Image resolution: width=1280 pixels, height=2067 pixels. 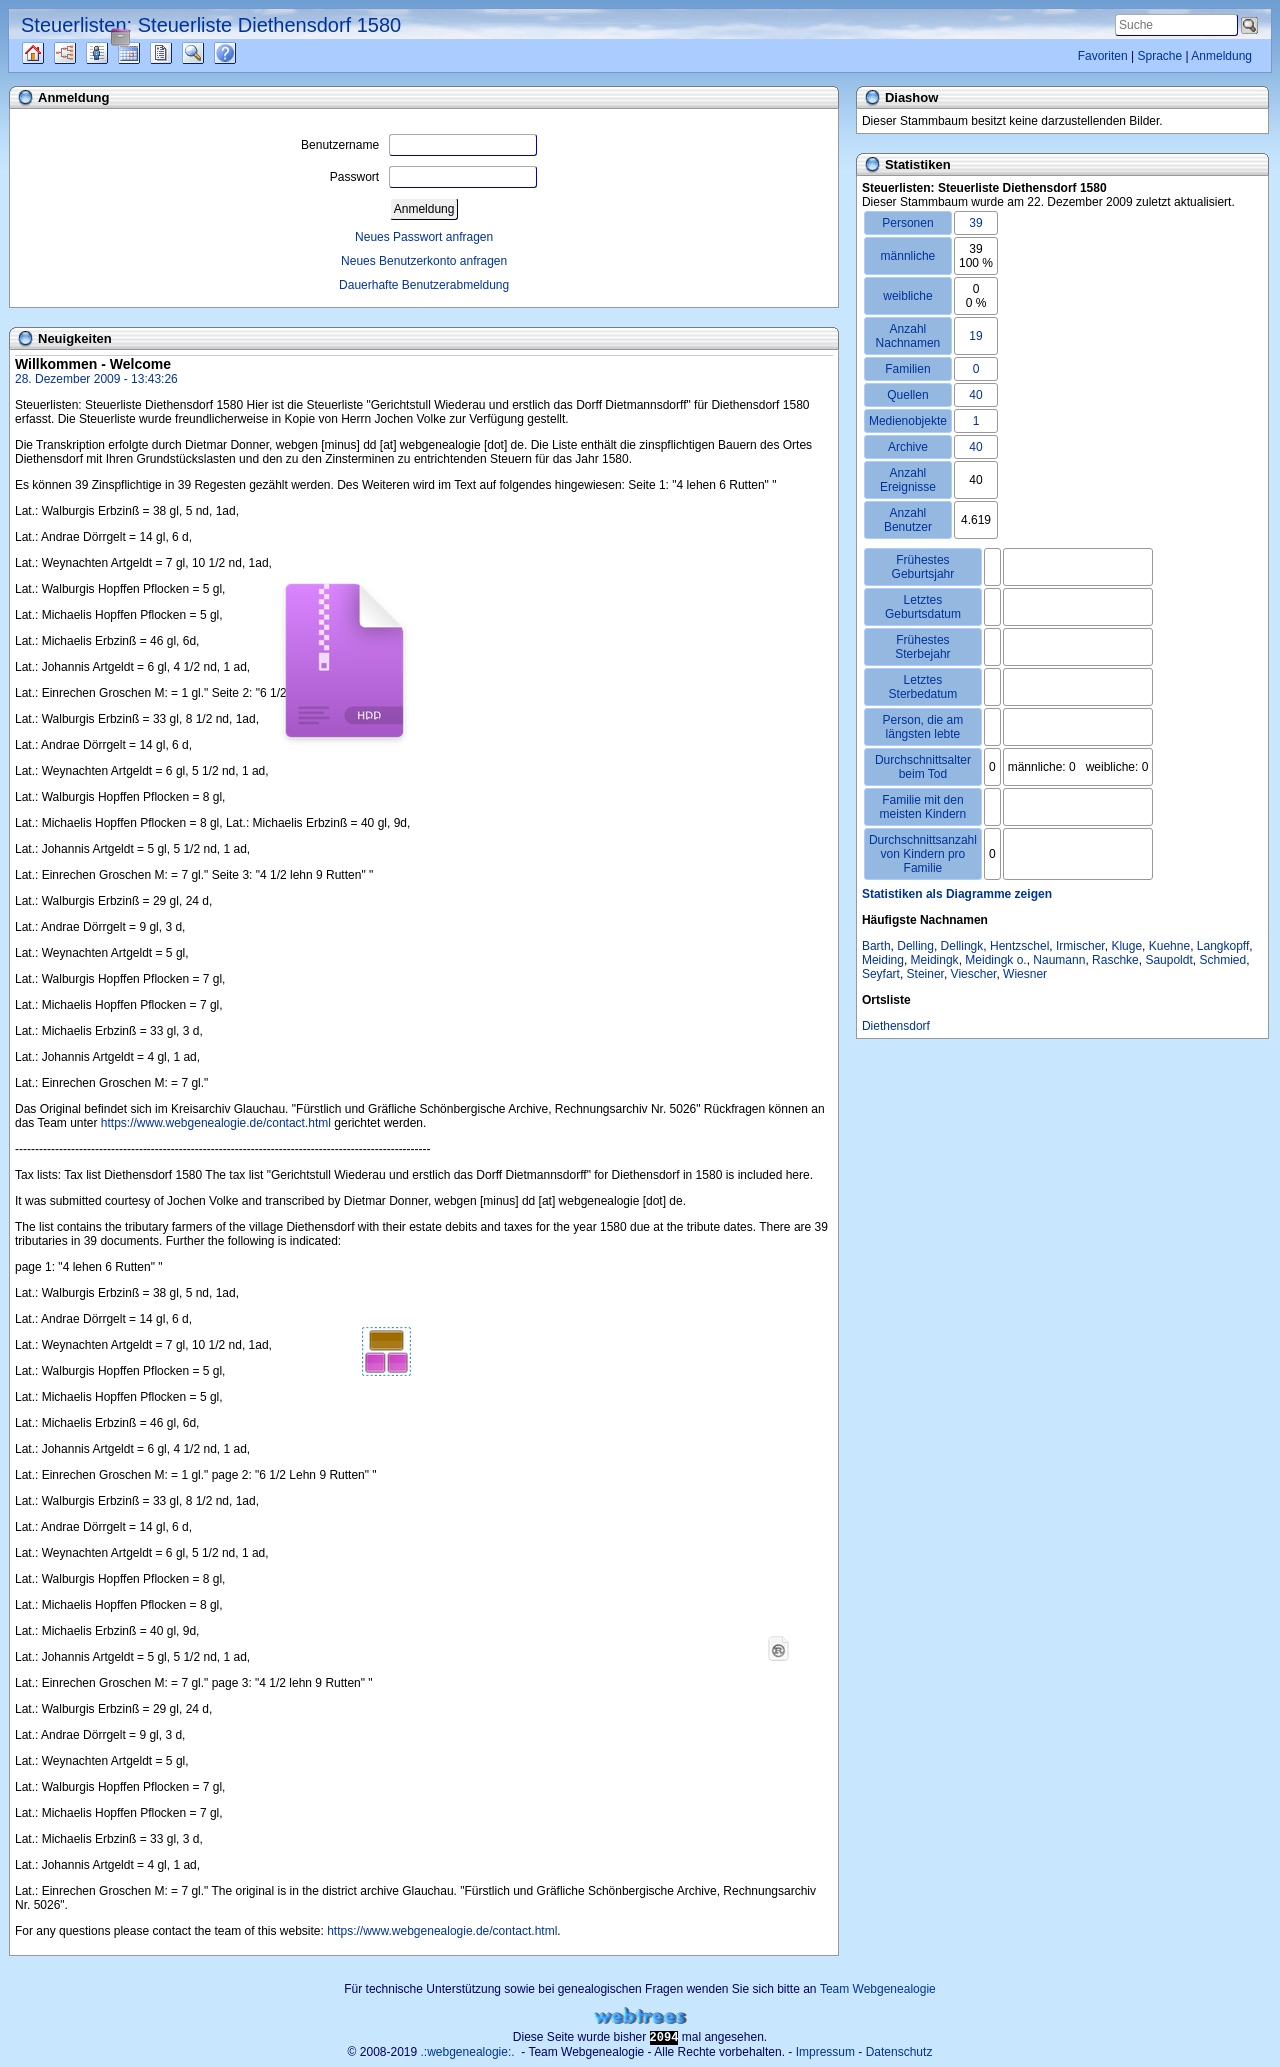 What do you see at coordinates (120, 36) in the screenshot?
I see `open the file manager` at bounding box center [120, 36].